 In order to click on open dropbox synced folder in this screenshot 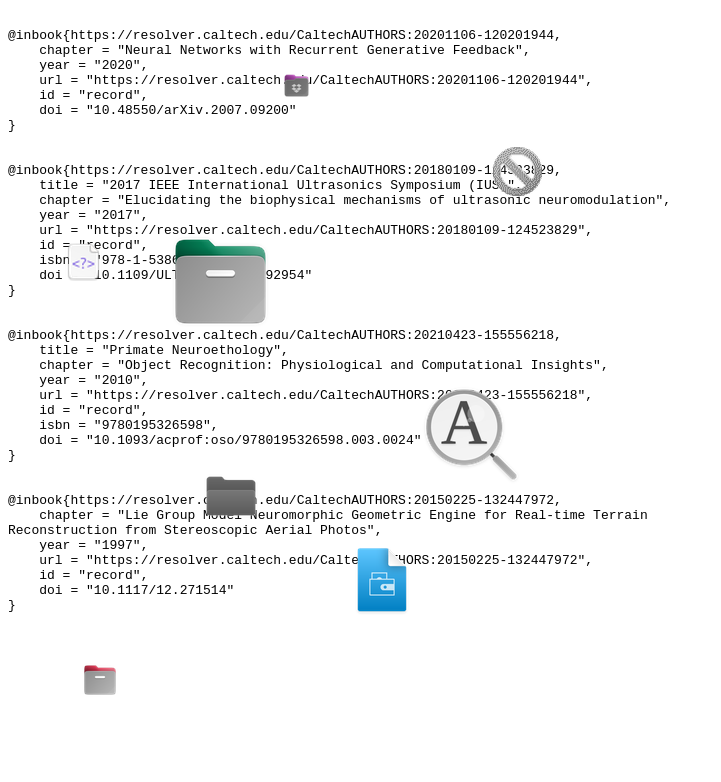, I will do `click(296, 85)`.